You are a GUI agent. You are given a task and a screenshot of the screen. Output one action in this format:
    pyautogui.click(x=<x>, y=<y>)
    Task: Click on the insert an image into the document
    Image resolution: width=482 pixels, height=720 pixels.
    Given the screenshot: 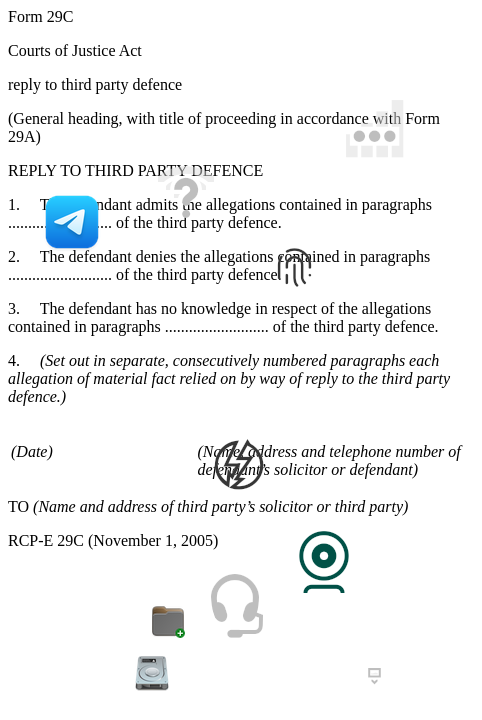 What is the action you would take?
    pyautogui.click(x=374, y=676)
    